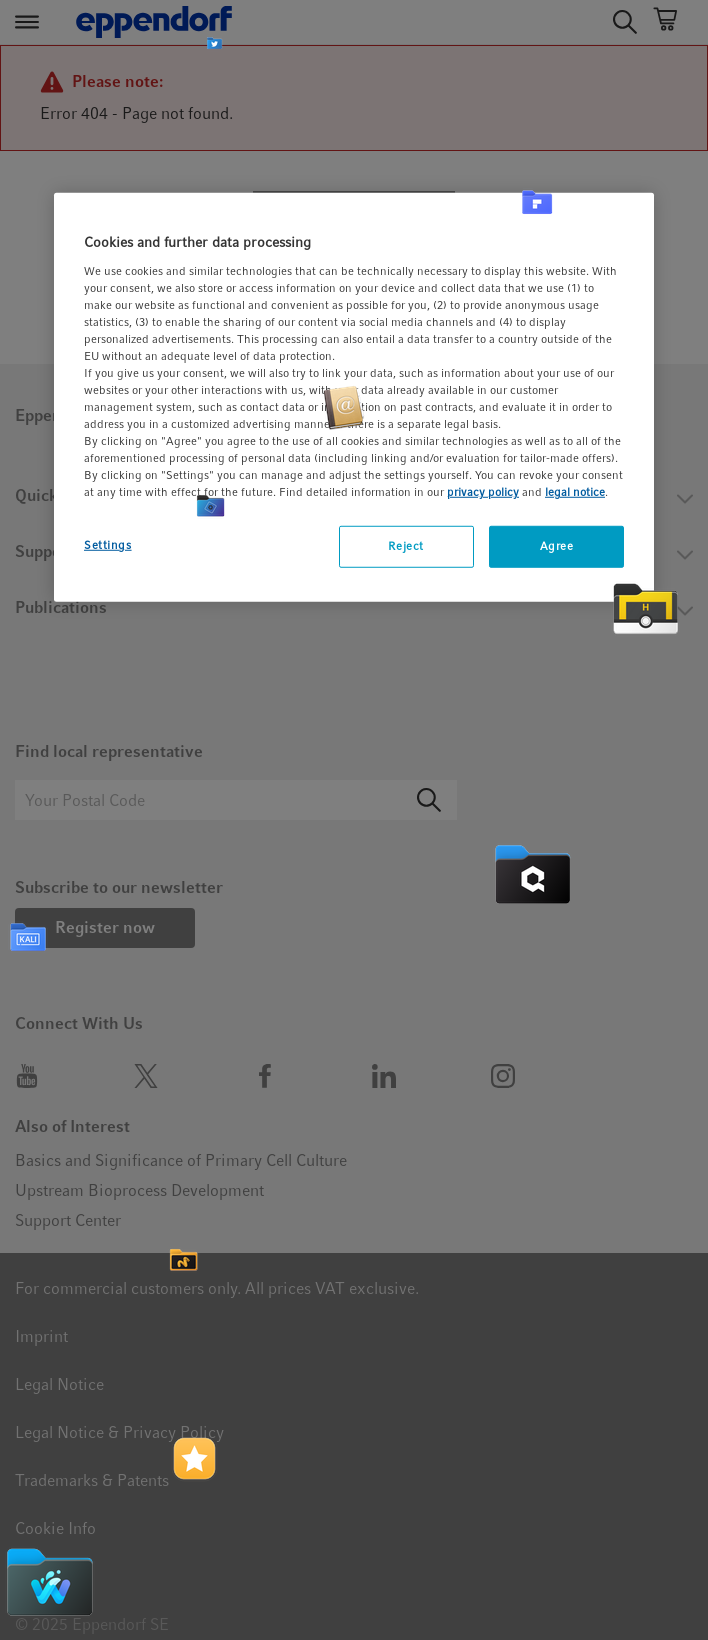  I want to click on open the Modo 3D modeling application folder, so click(183, 1260).